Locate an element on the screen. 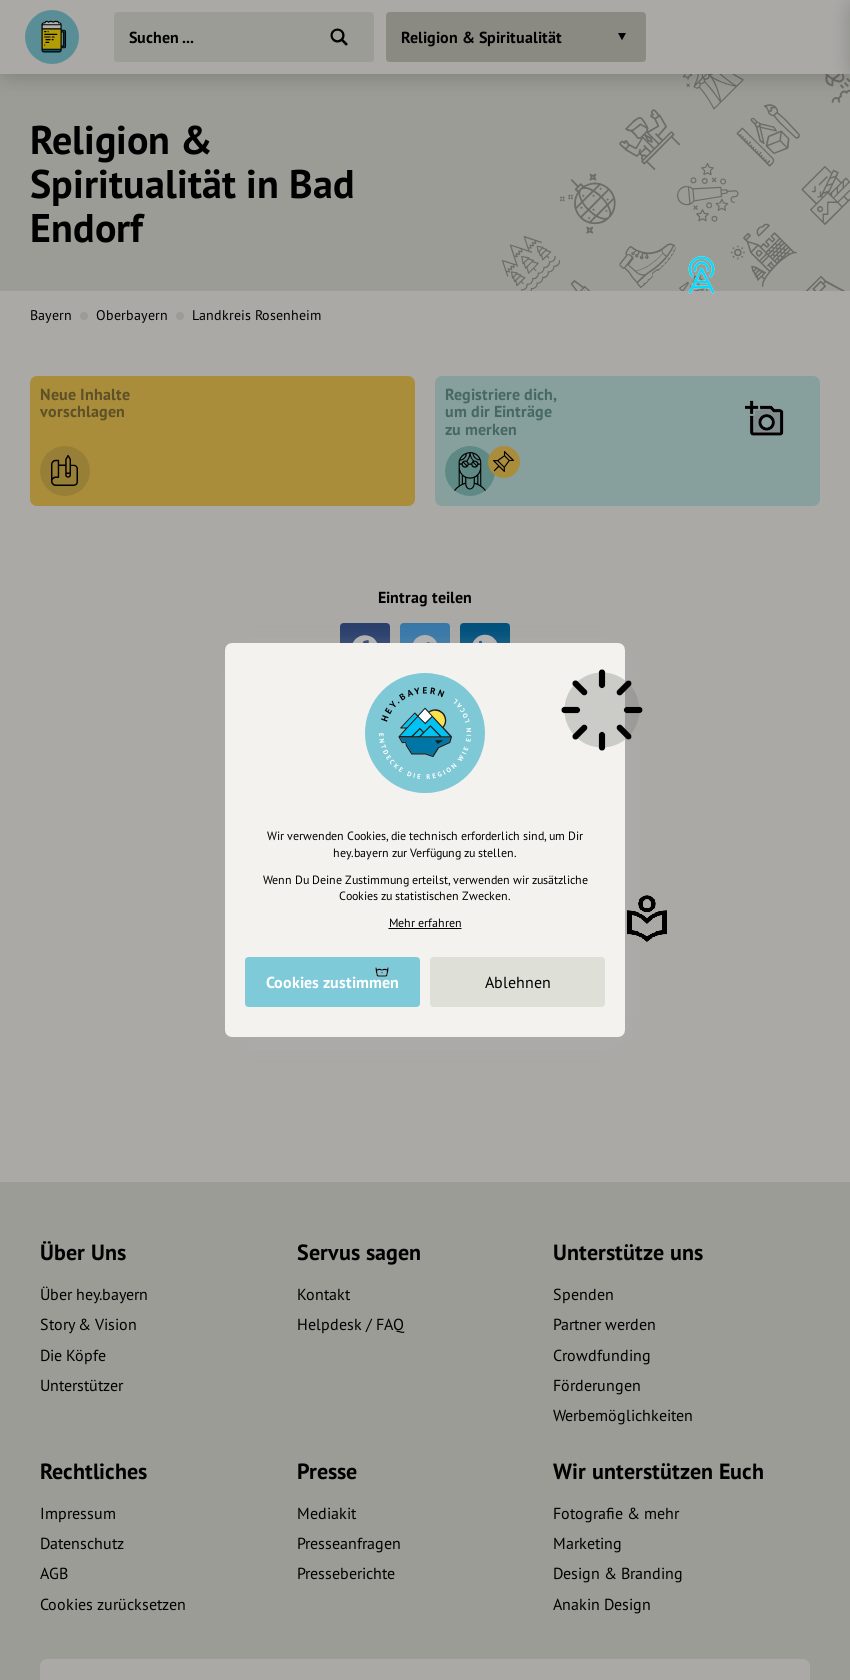 Image resolution: width=850 pixels, height=1680 pixels. indicates cellular network signal or connectivity is located at coordinates (701, 275).